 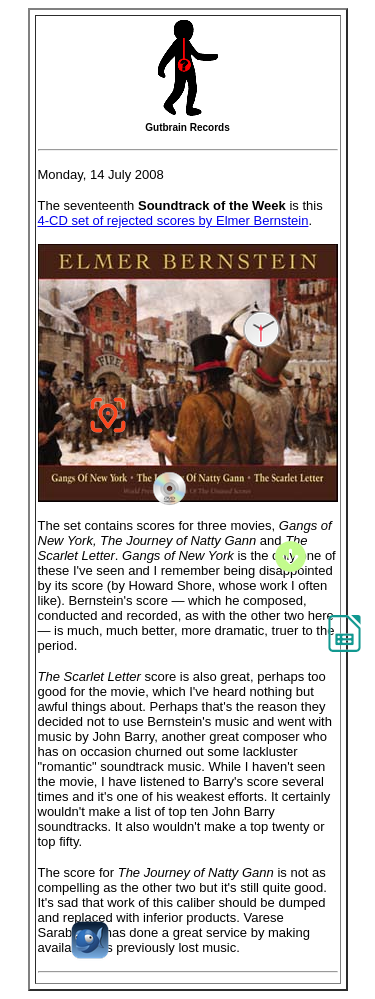 I want to click on open LibreOffice Impress presentation software, so click(x=344, y=633).